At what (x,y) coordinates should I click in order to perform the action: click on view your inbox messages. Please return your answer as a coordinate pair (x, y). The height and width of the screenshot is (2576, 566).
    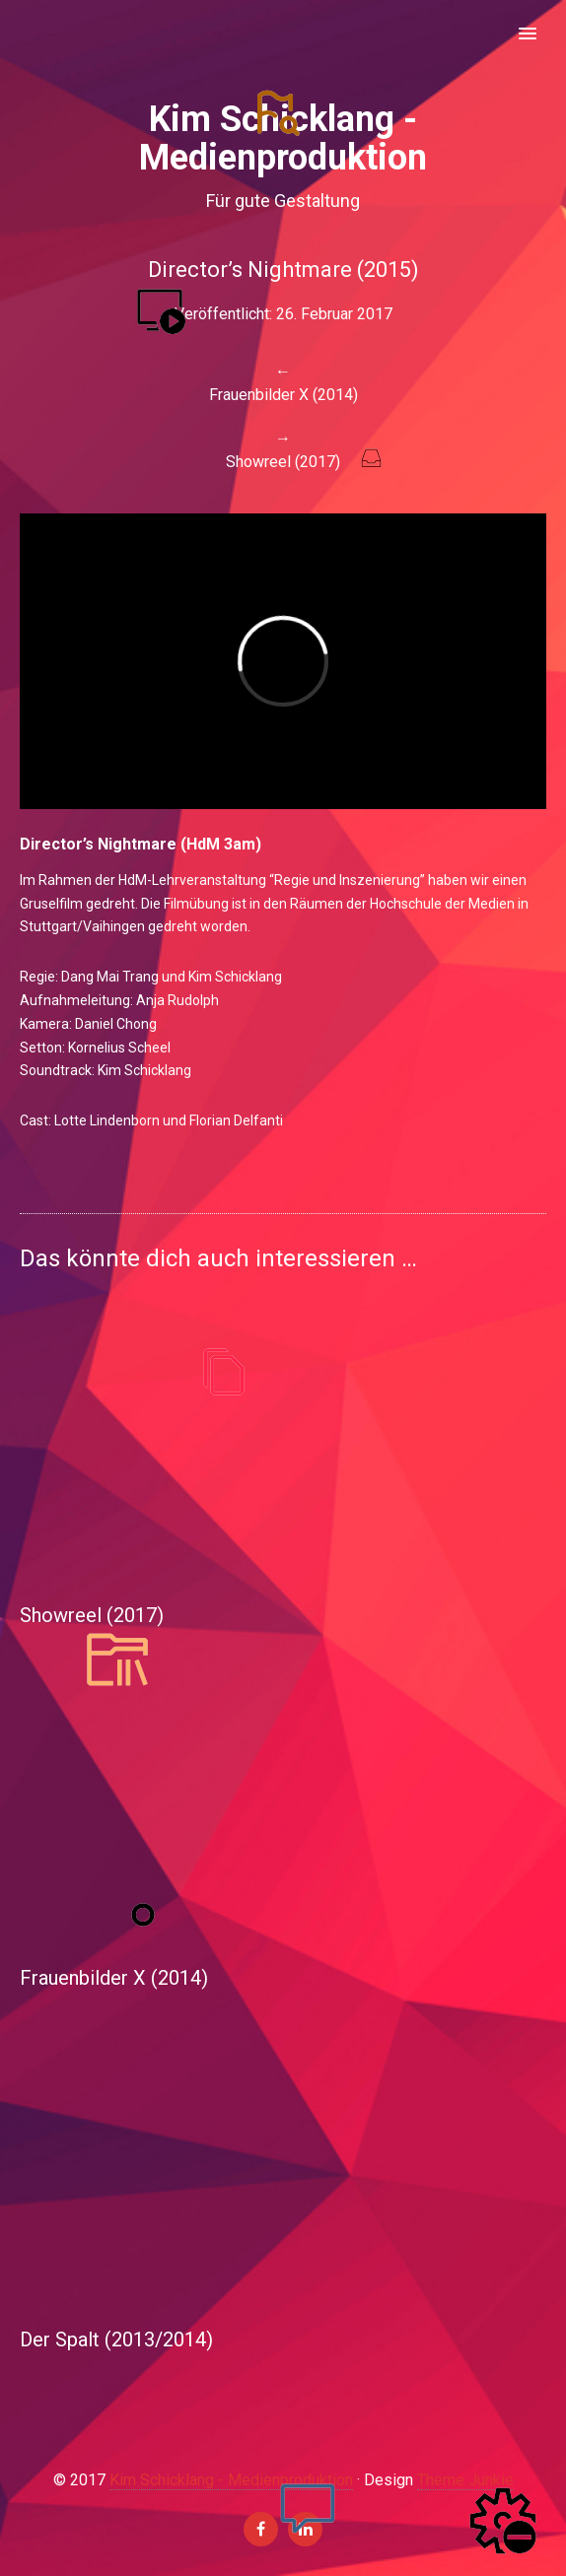
    Looking at the image, I should click on (371, 458).